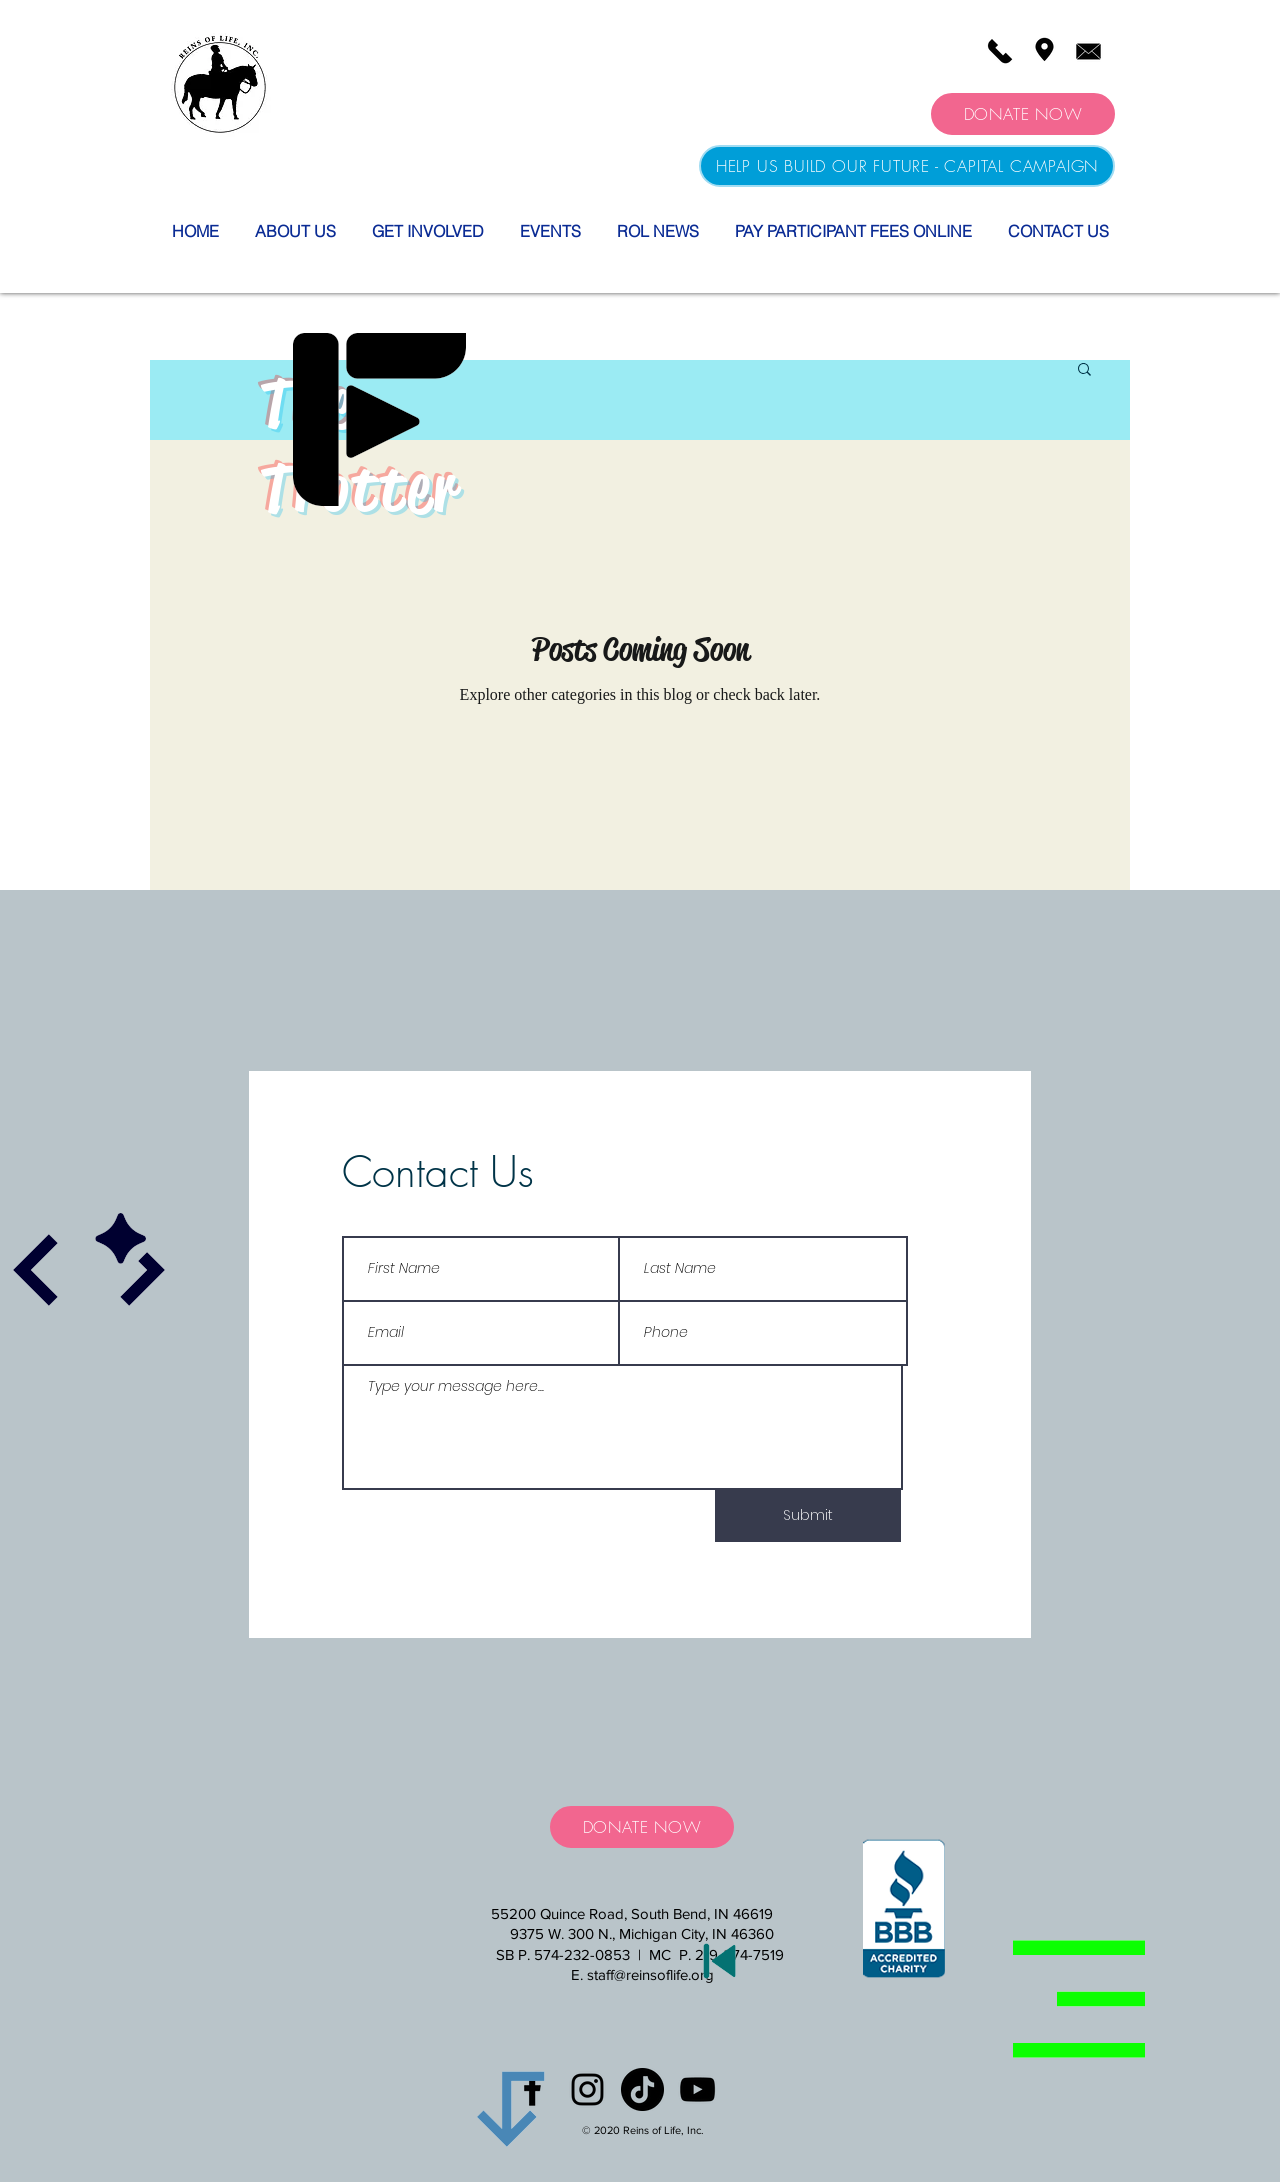 The height and width of the screenshot is (2182, 1280). I want to click on access AI-powered code generation tools, so click(89, 1270).